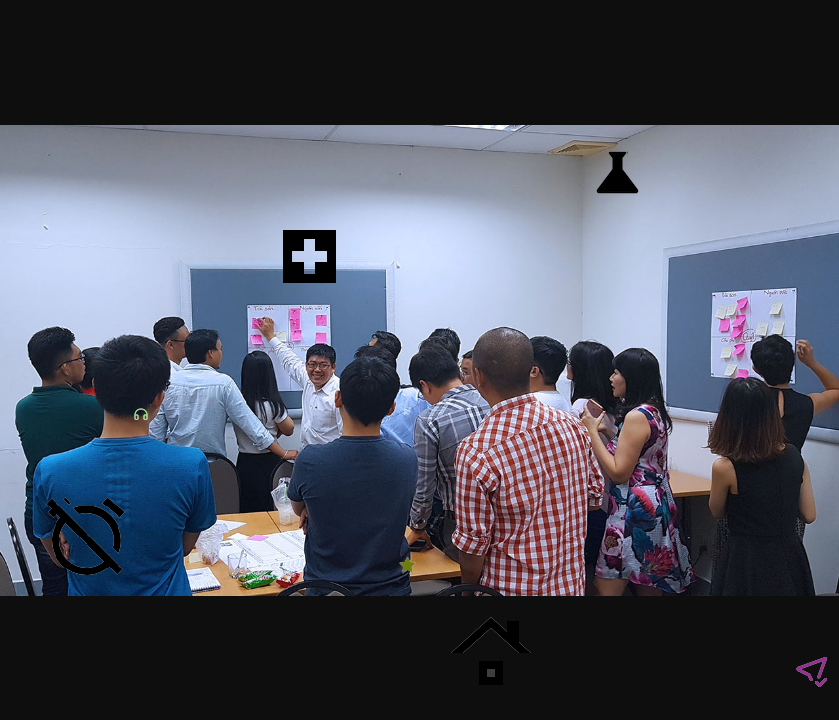 The width and height of the screenshot is (839, 720). What do you see at coordinates (309, 256) in the screenshot?
I see `find nearby hospitals or medical facilities` at bounding box center [309, 256].